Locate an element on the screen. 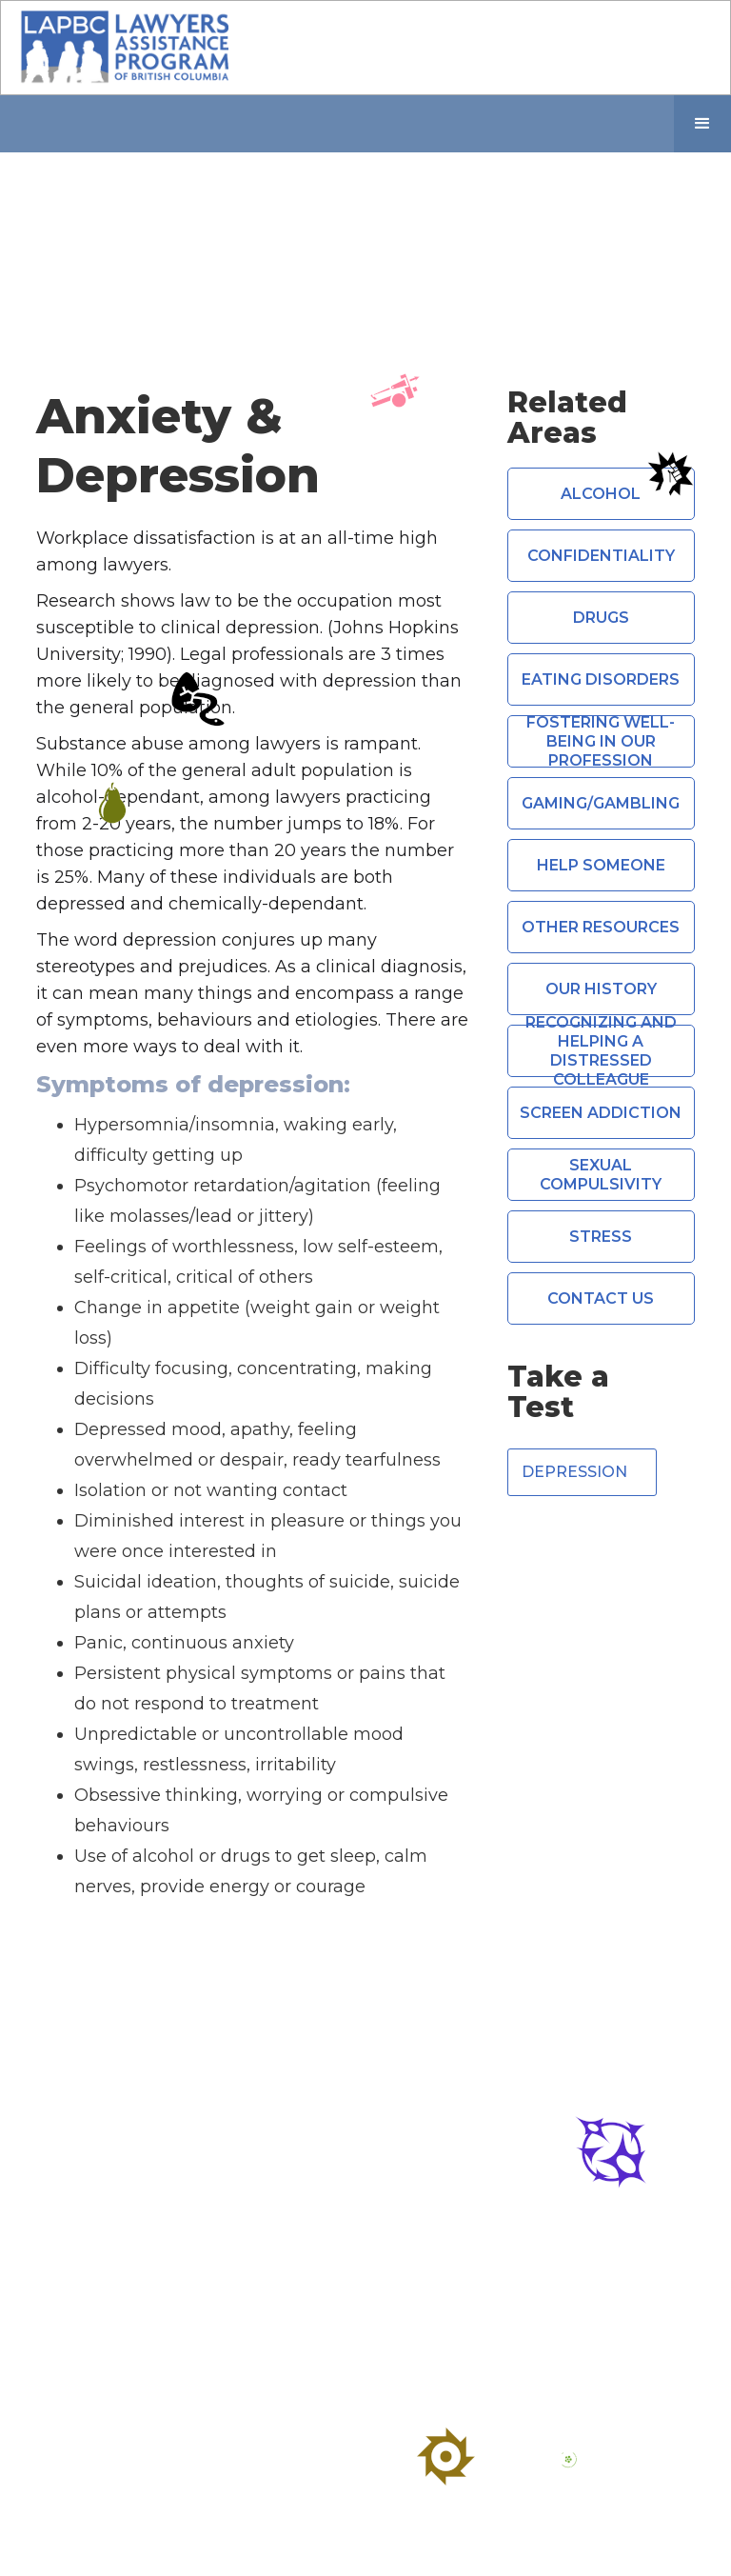 The width and height of the screenshot is (731, 2576). circular saw tool icon is located at coordinates (445, 2456).